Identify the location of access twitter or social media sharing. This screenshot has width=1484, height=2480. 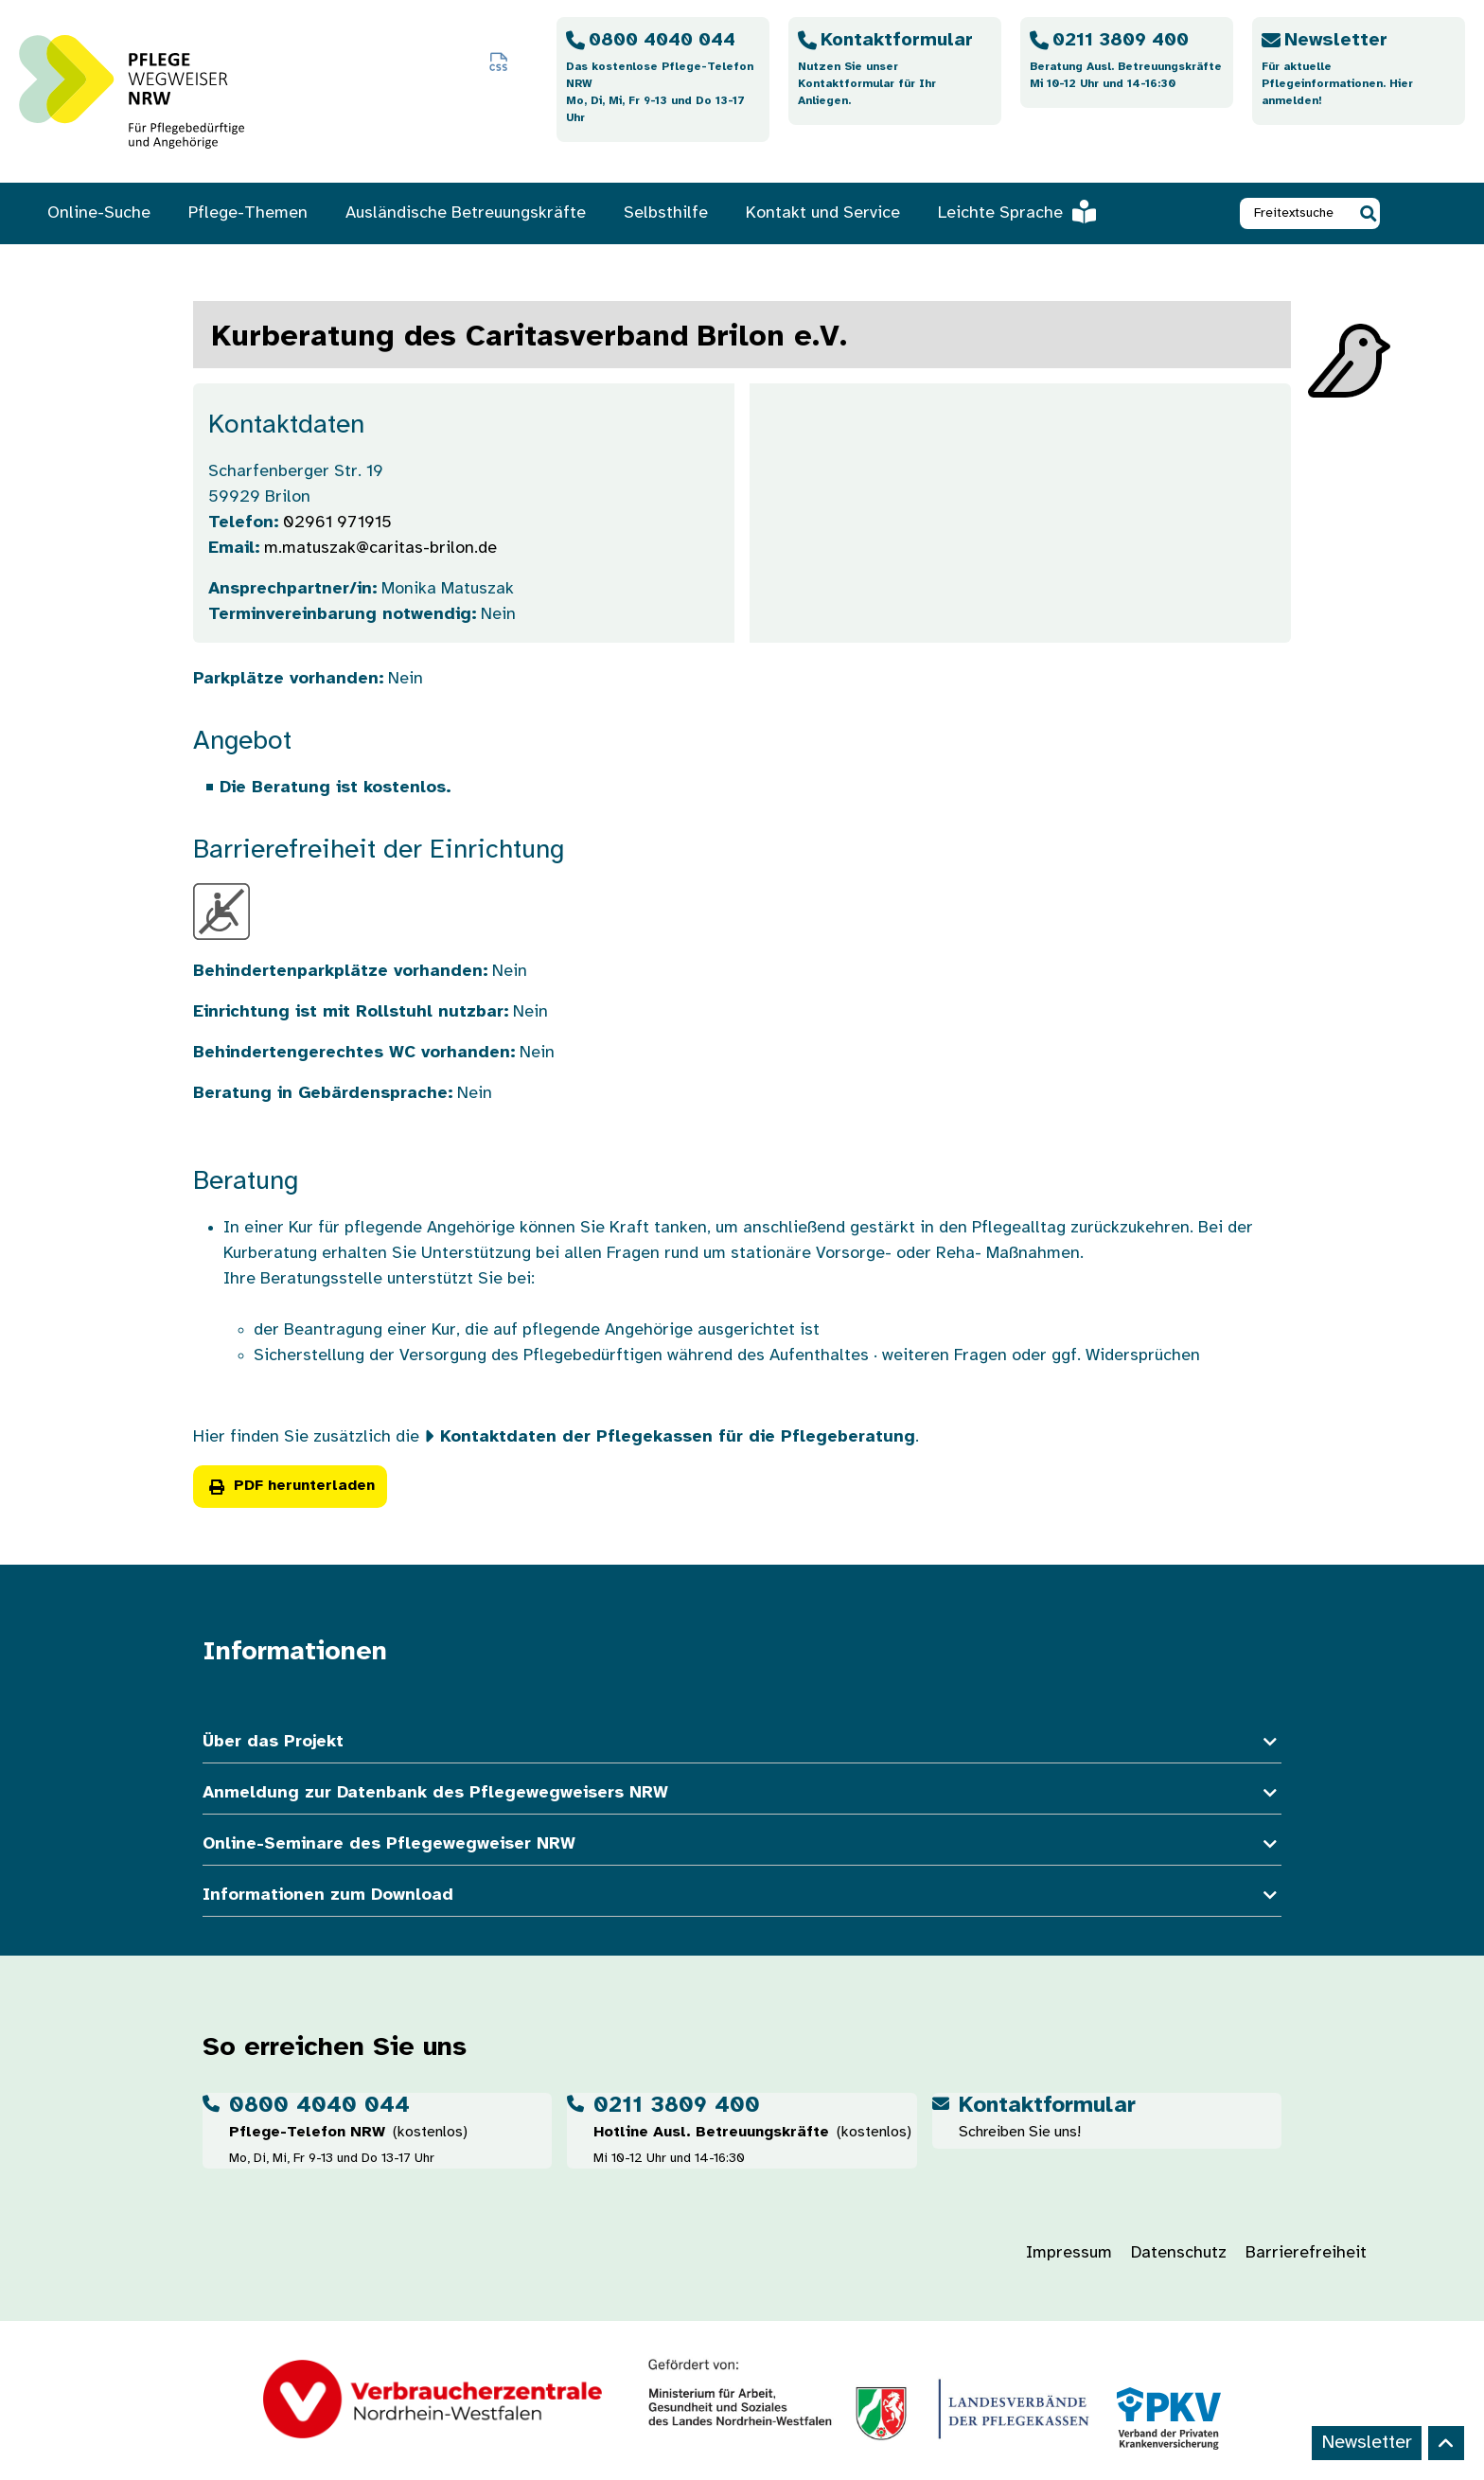
(1351, 363).